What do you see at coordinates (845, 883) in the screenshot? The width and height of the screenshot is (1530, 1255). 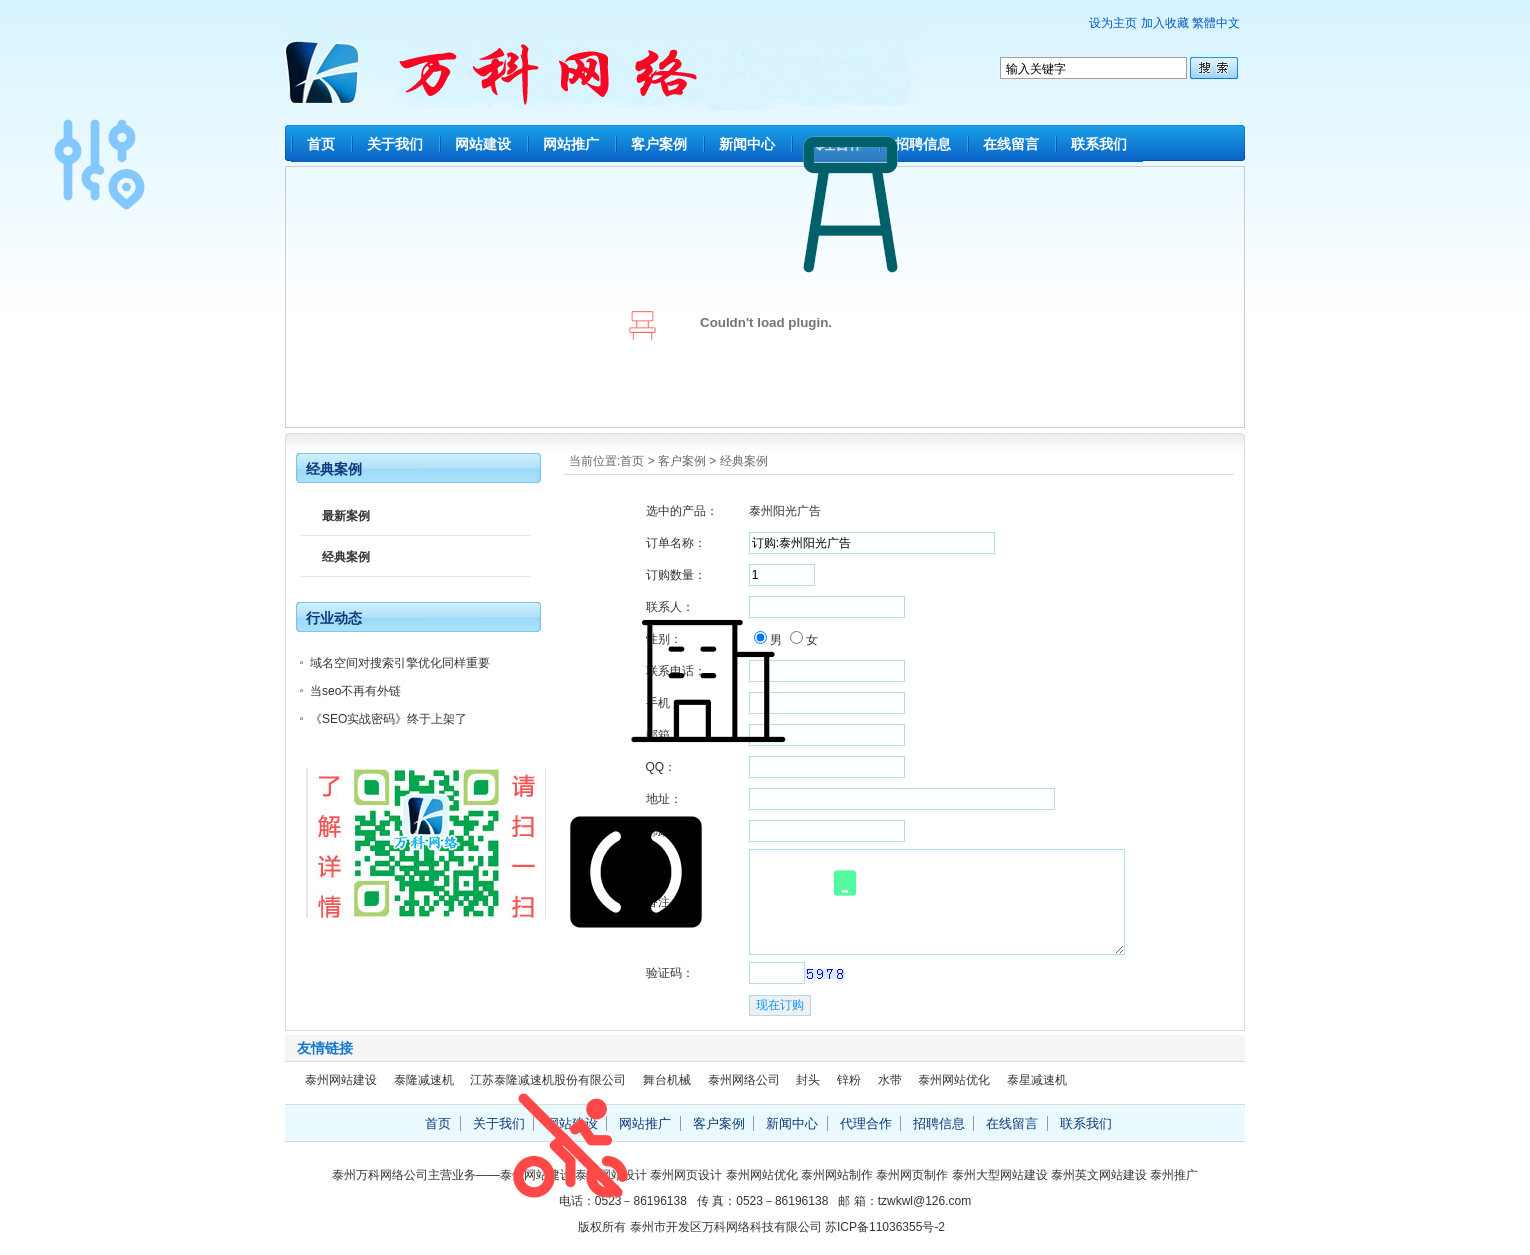 I see `indicates an android tablet device` at bounding box center [845, 883].